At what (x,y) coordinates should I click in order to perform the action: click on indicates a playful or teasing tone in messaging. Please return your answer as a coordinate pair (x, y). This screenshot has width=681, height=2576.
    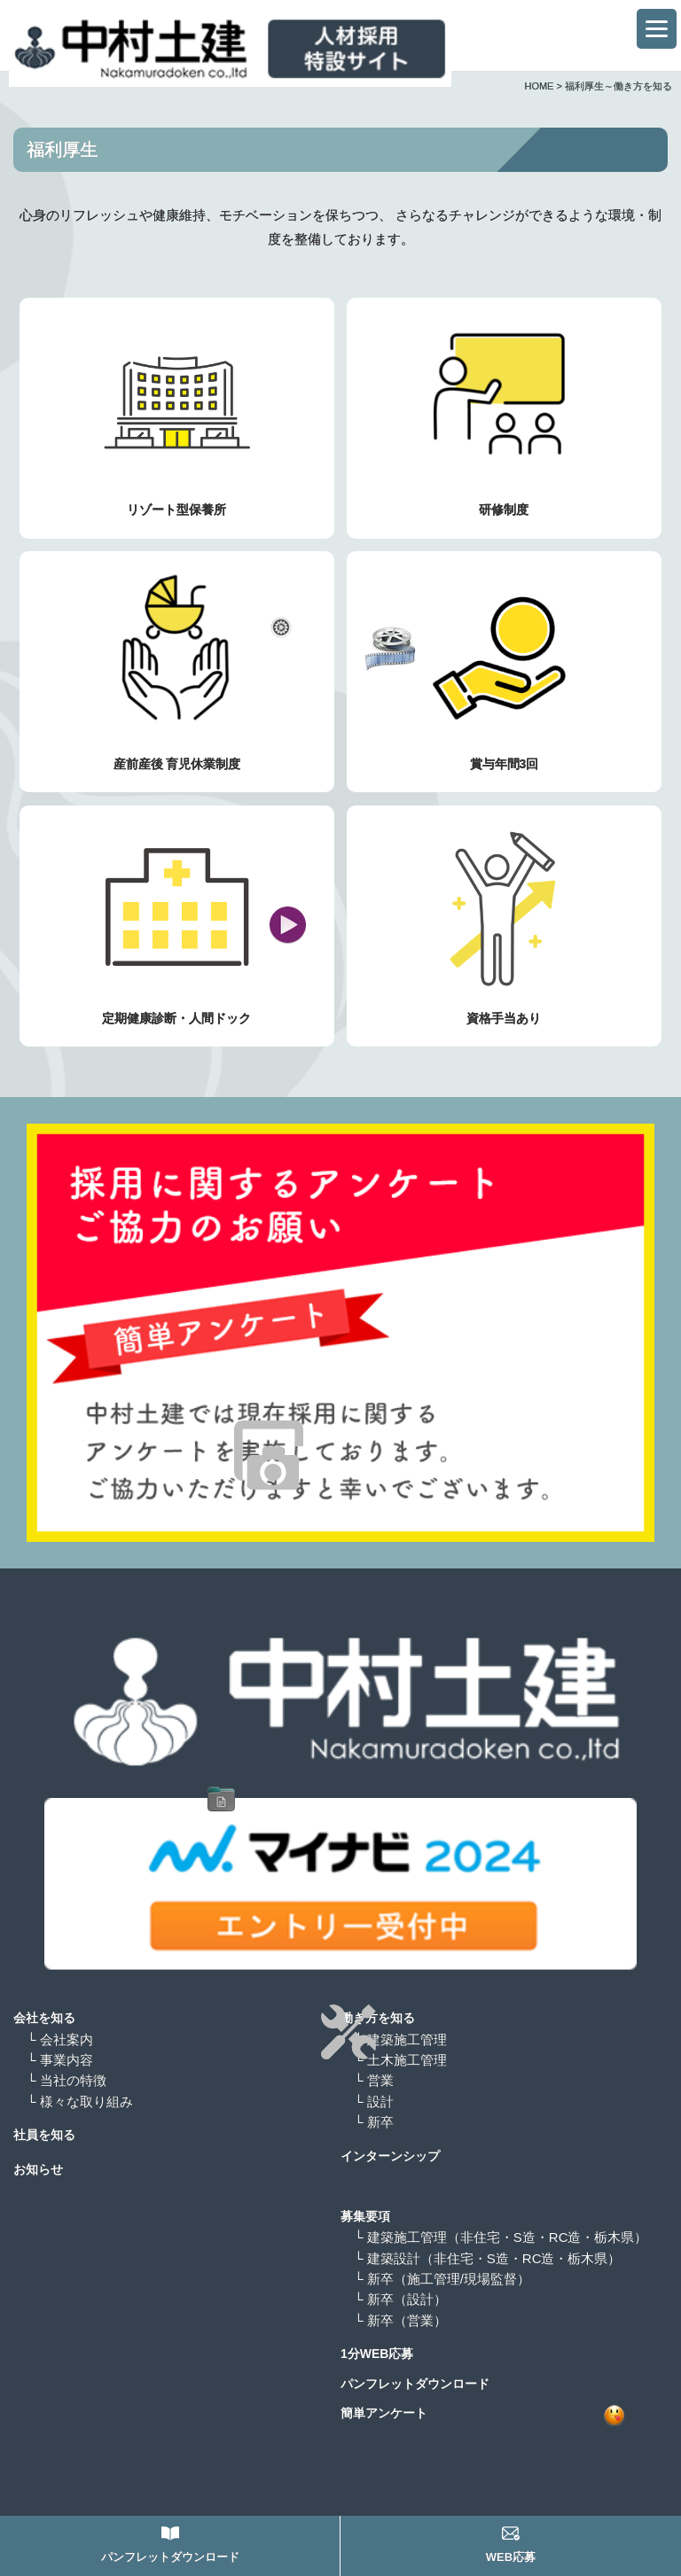
    Looking at the image, I should click on (614, 2416).